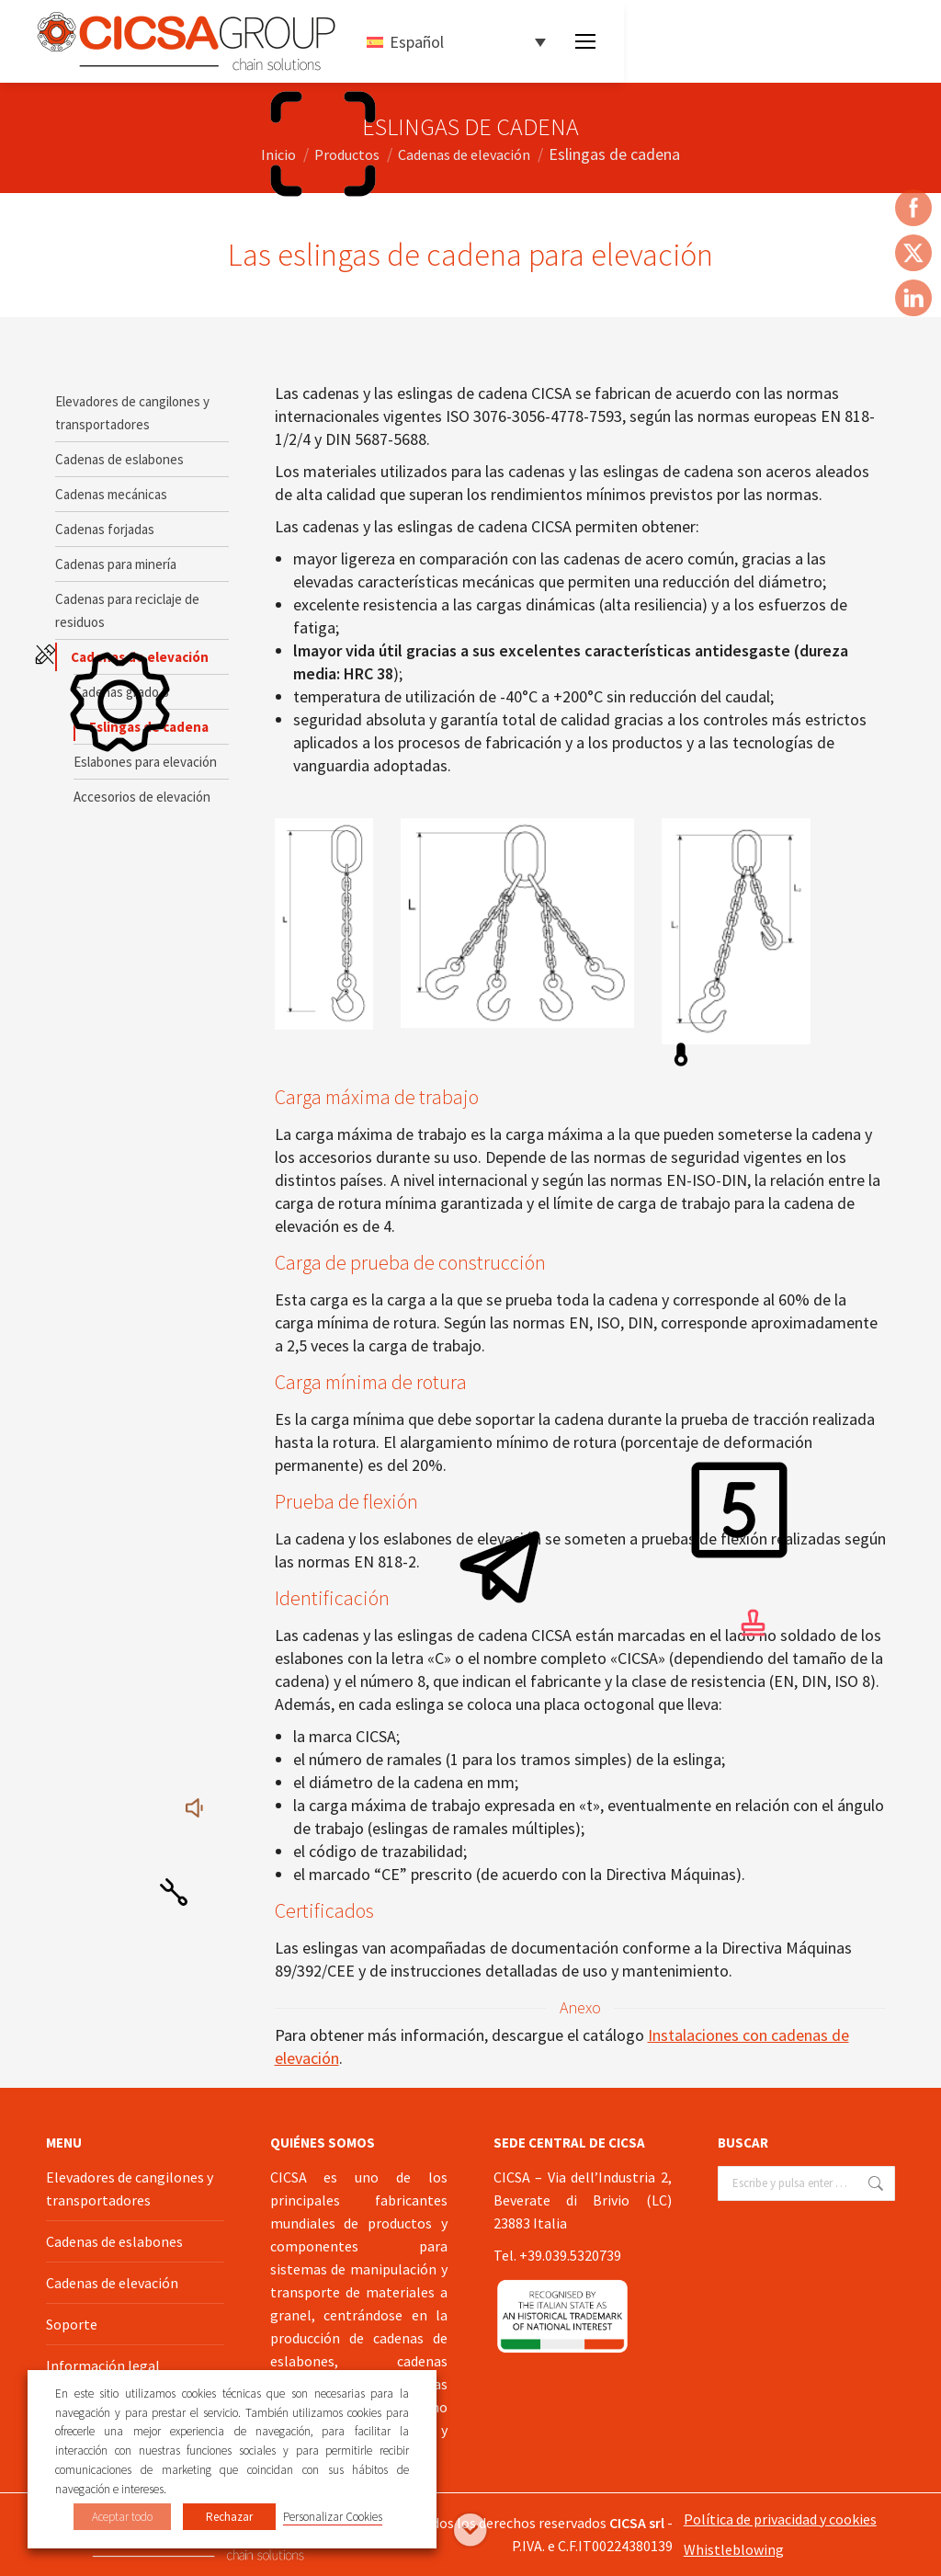 Image resolution: width=941 pixels, height=2576 pixels. What do you see at coordinates (174, 1892) in the screenshot?
I see `access tool or utility settings` at bounding box center [174, 1892].